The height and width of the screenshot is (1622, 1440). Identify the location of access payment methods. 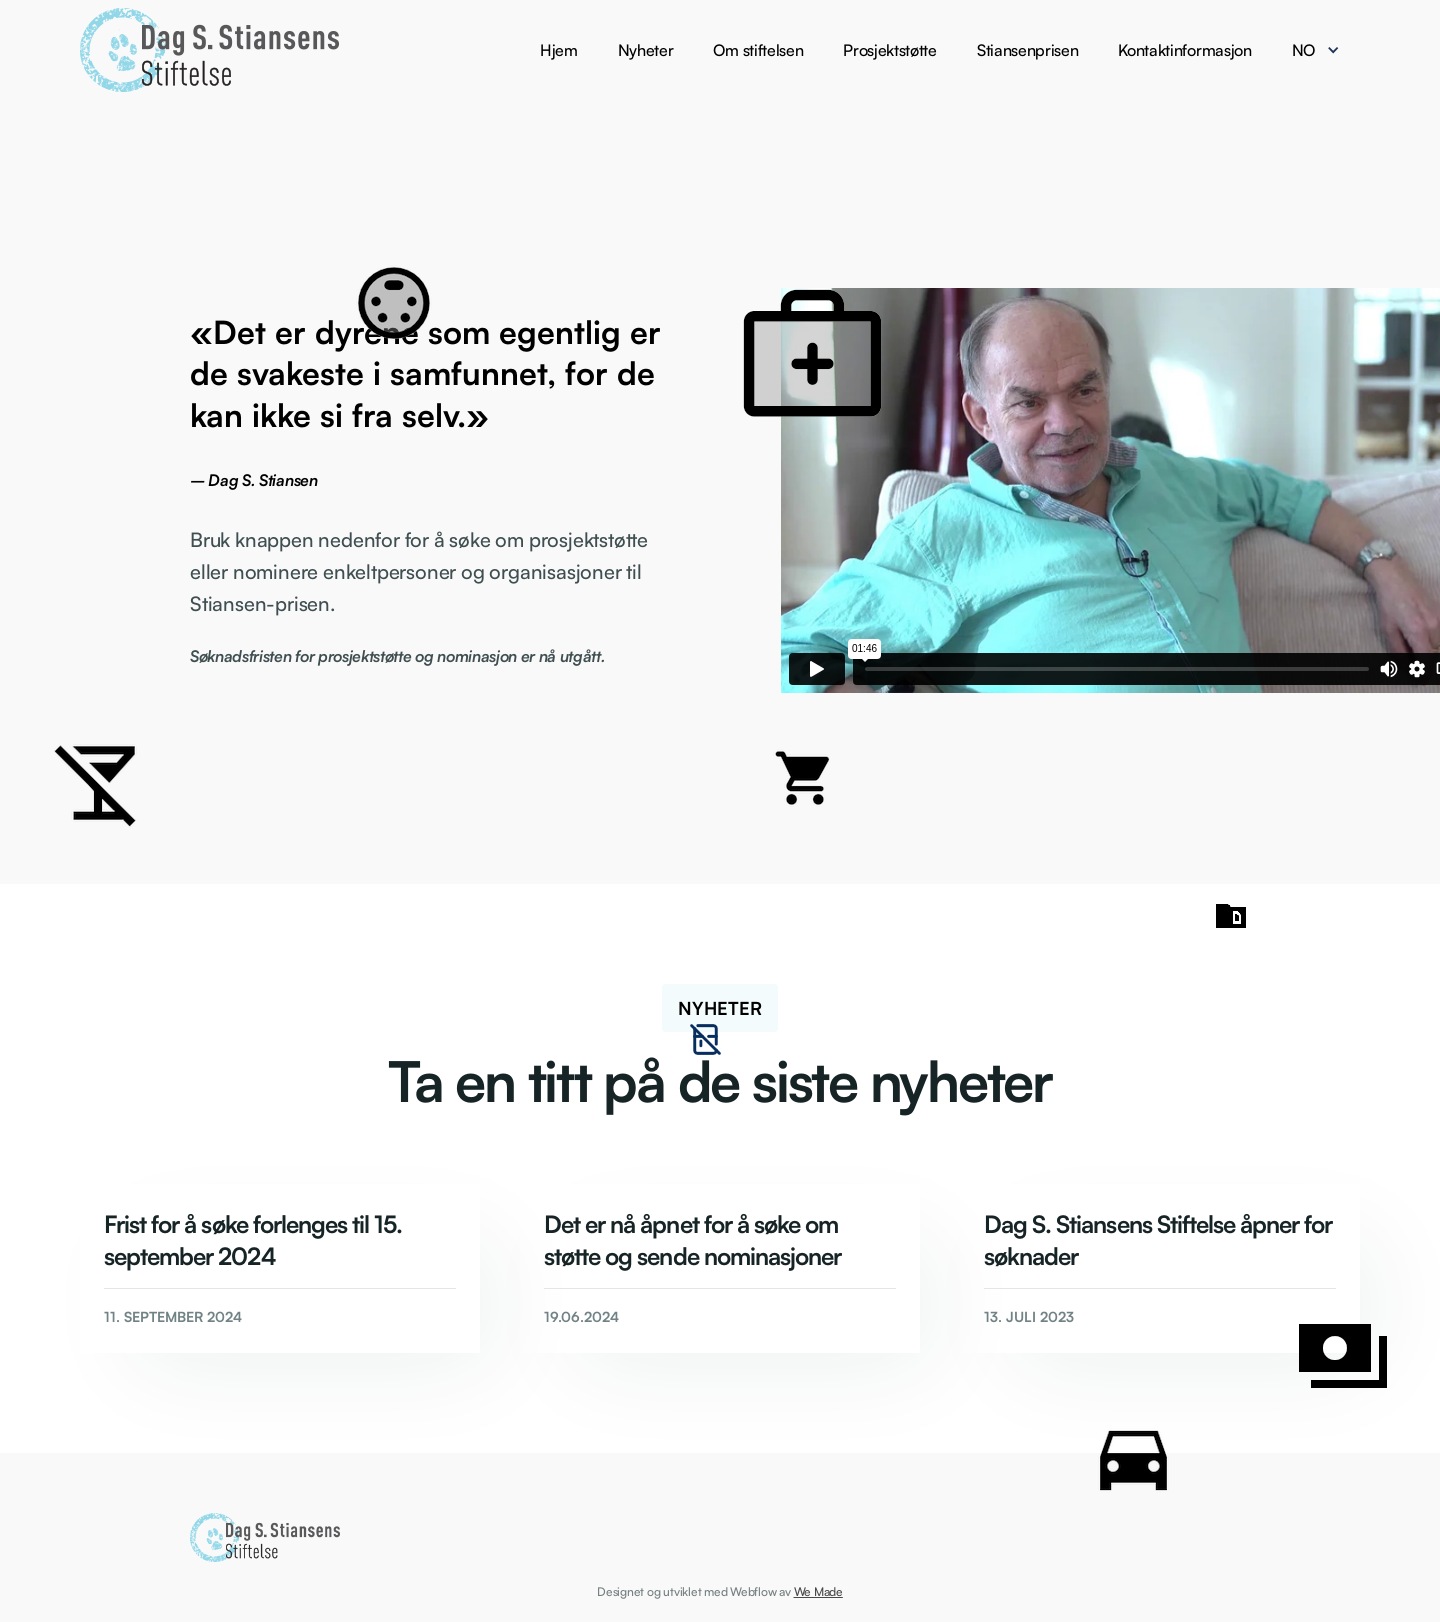
(1343, 1356).